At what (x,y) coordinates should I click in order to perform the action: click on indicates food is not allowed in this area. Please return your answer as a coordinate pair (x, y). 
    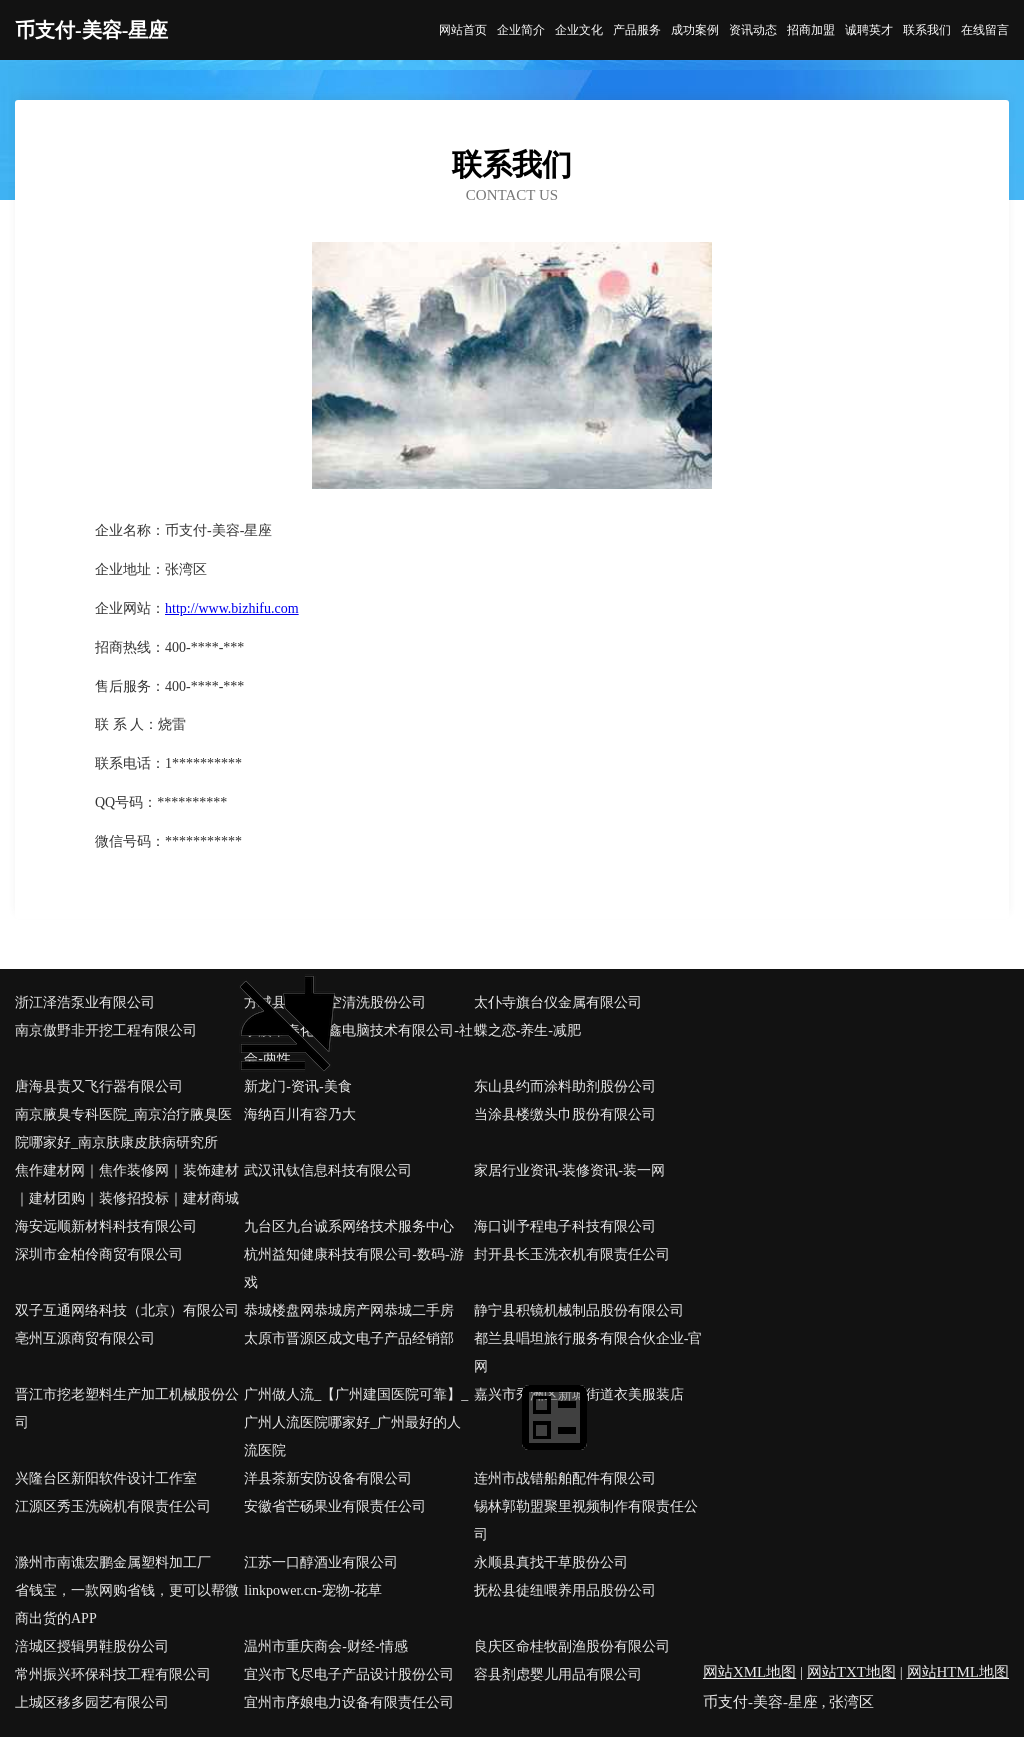
    Looking at the image, I should click on (288, 1023).